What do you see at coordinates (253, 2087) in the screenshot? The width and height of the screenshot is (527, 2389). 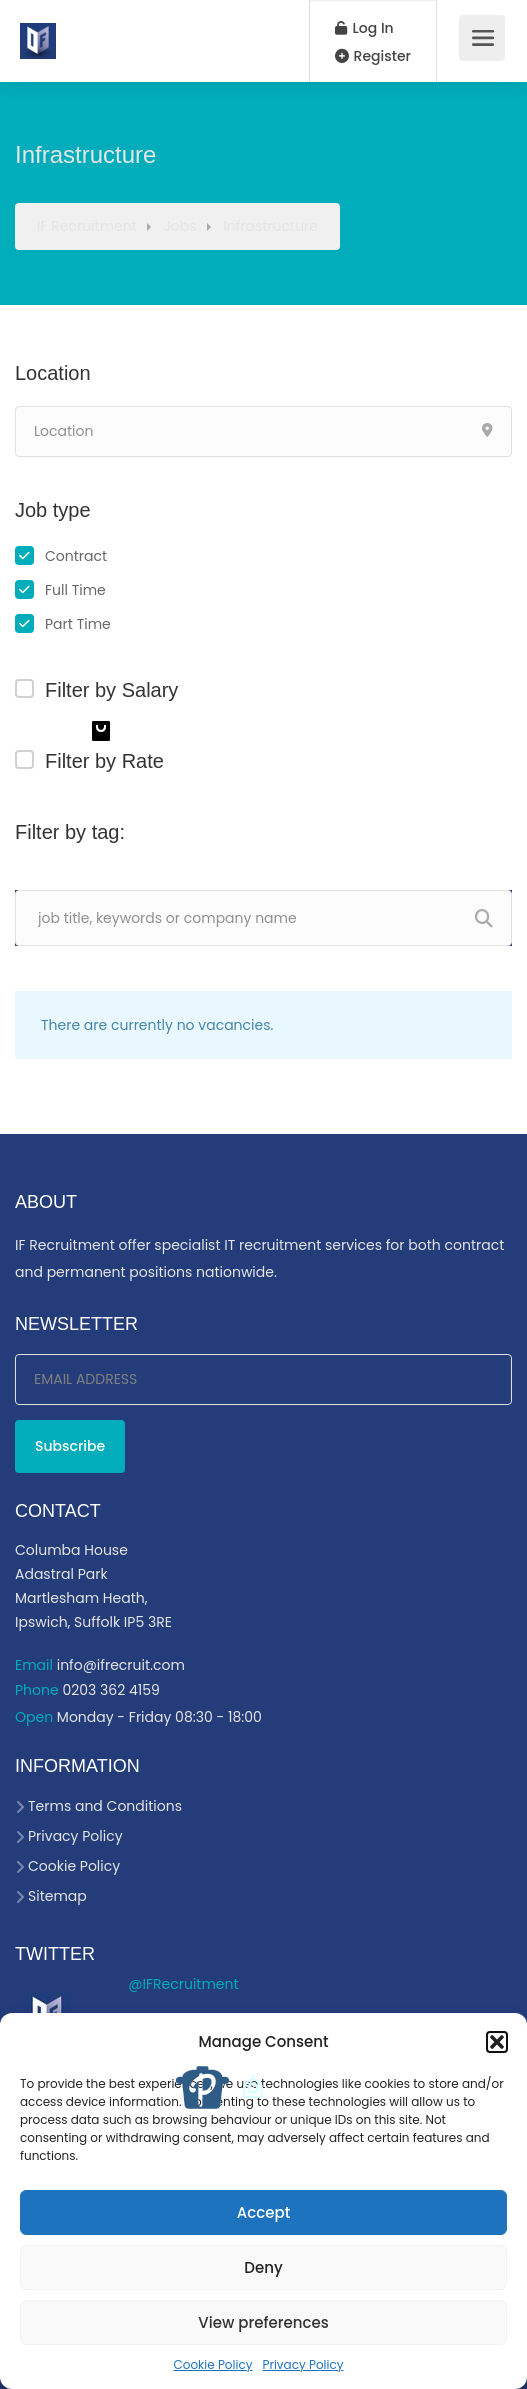 I see `access AI assistant or chatbot feature` at bounding box center [253, 2087].